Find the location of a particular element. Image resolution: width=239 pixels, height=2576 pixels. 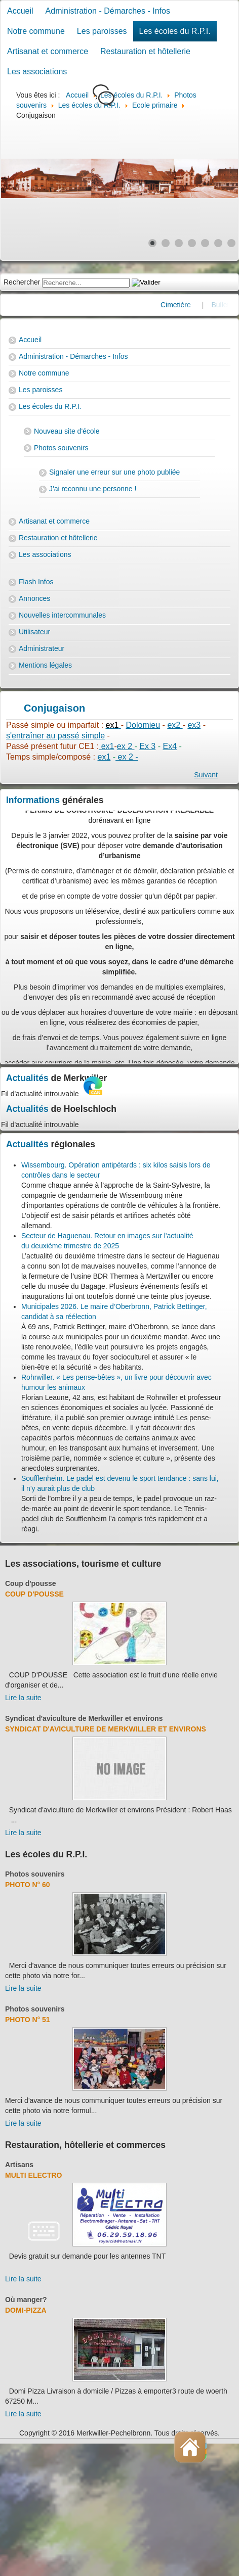

open homebank personal finance app is located at coordinates (190, 2447).